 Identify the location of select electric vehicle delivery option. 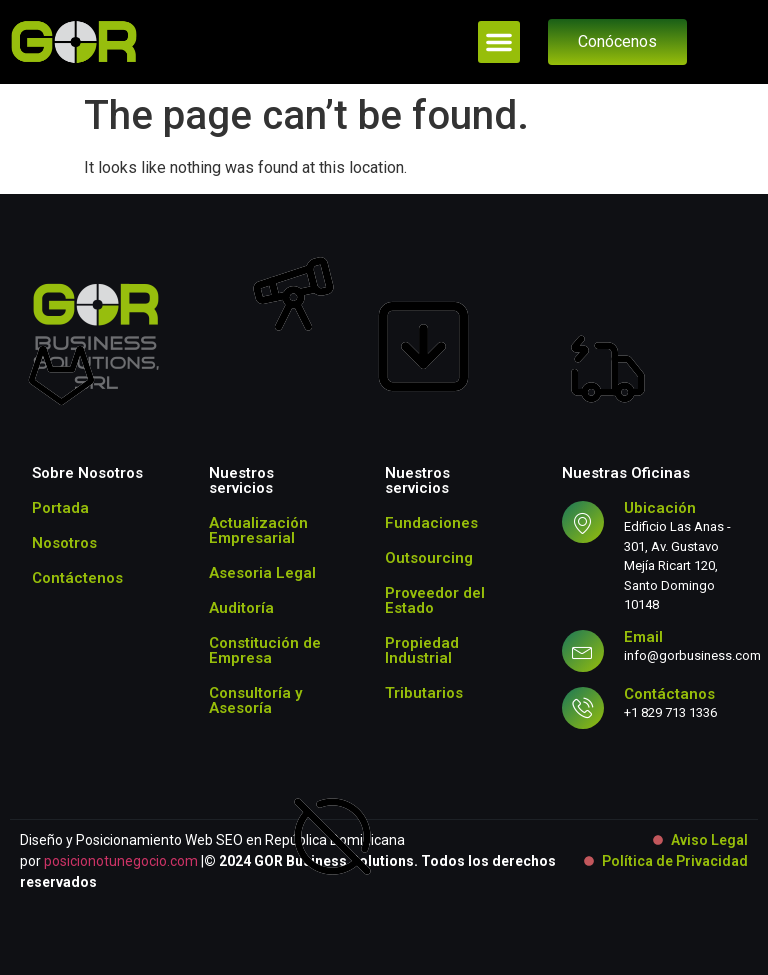
(608, 369).